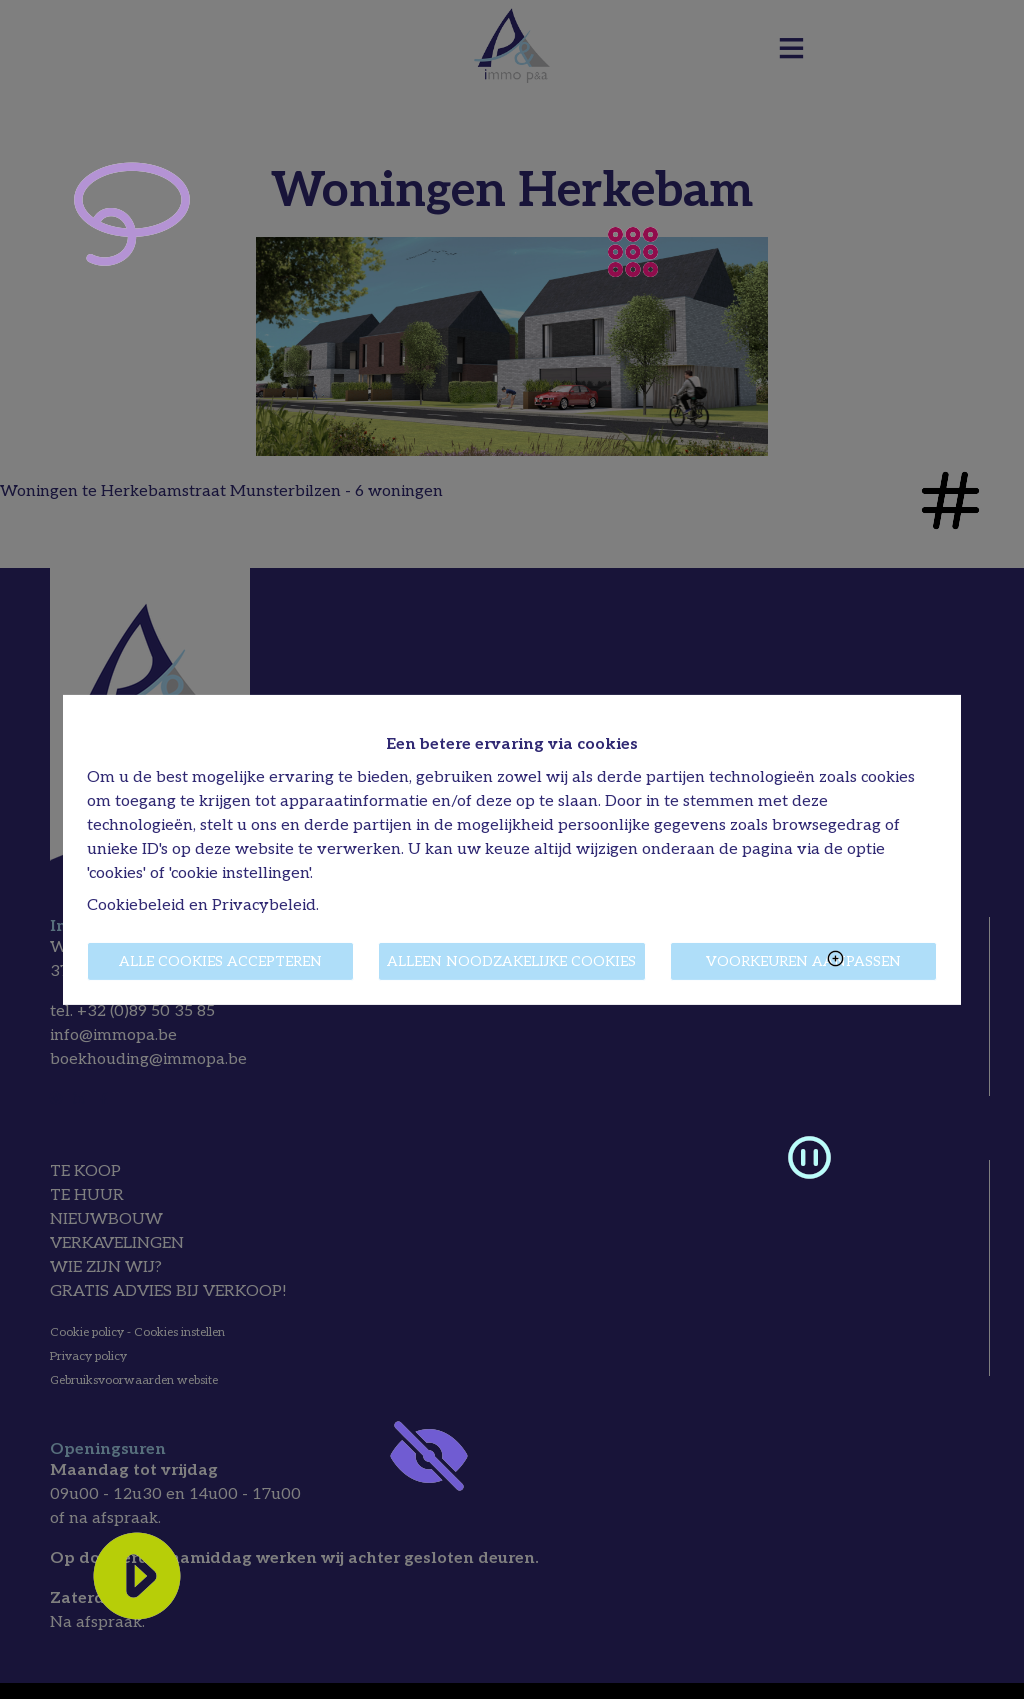  Describe the element at coordinates (835, 958) in the screenshot. I see `add a new item` at that location.